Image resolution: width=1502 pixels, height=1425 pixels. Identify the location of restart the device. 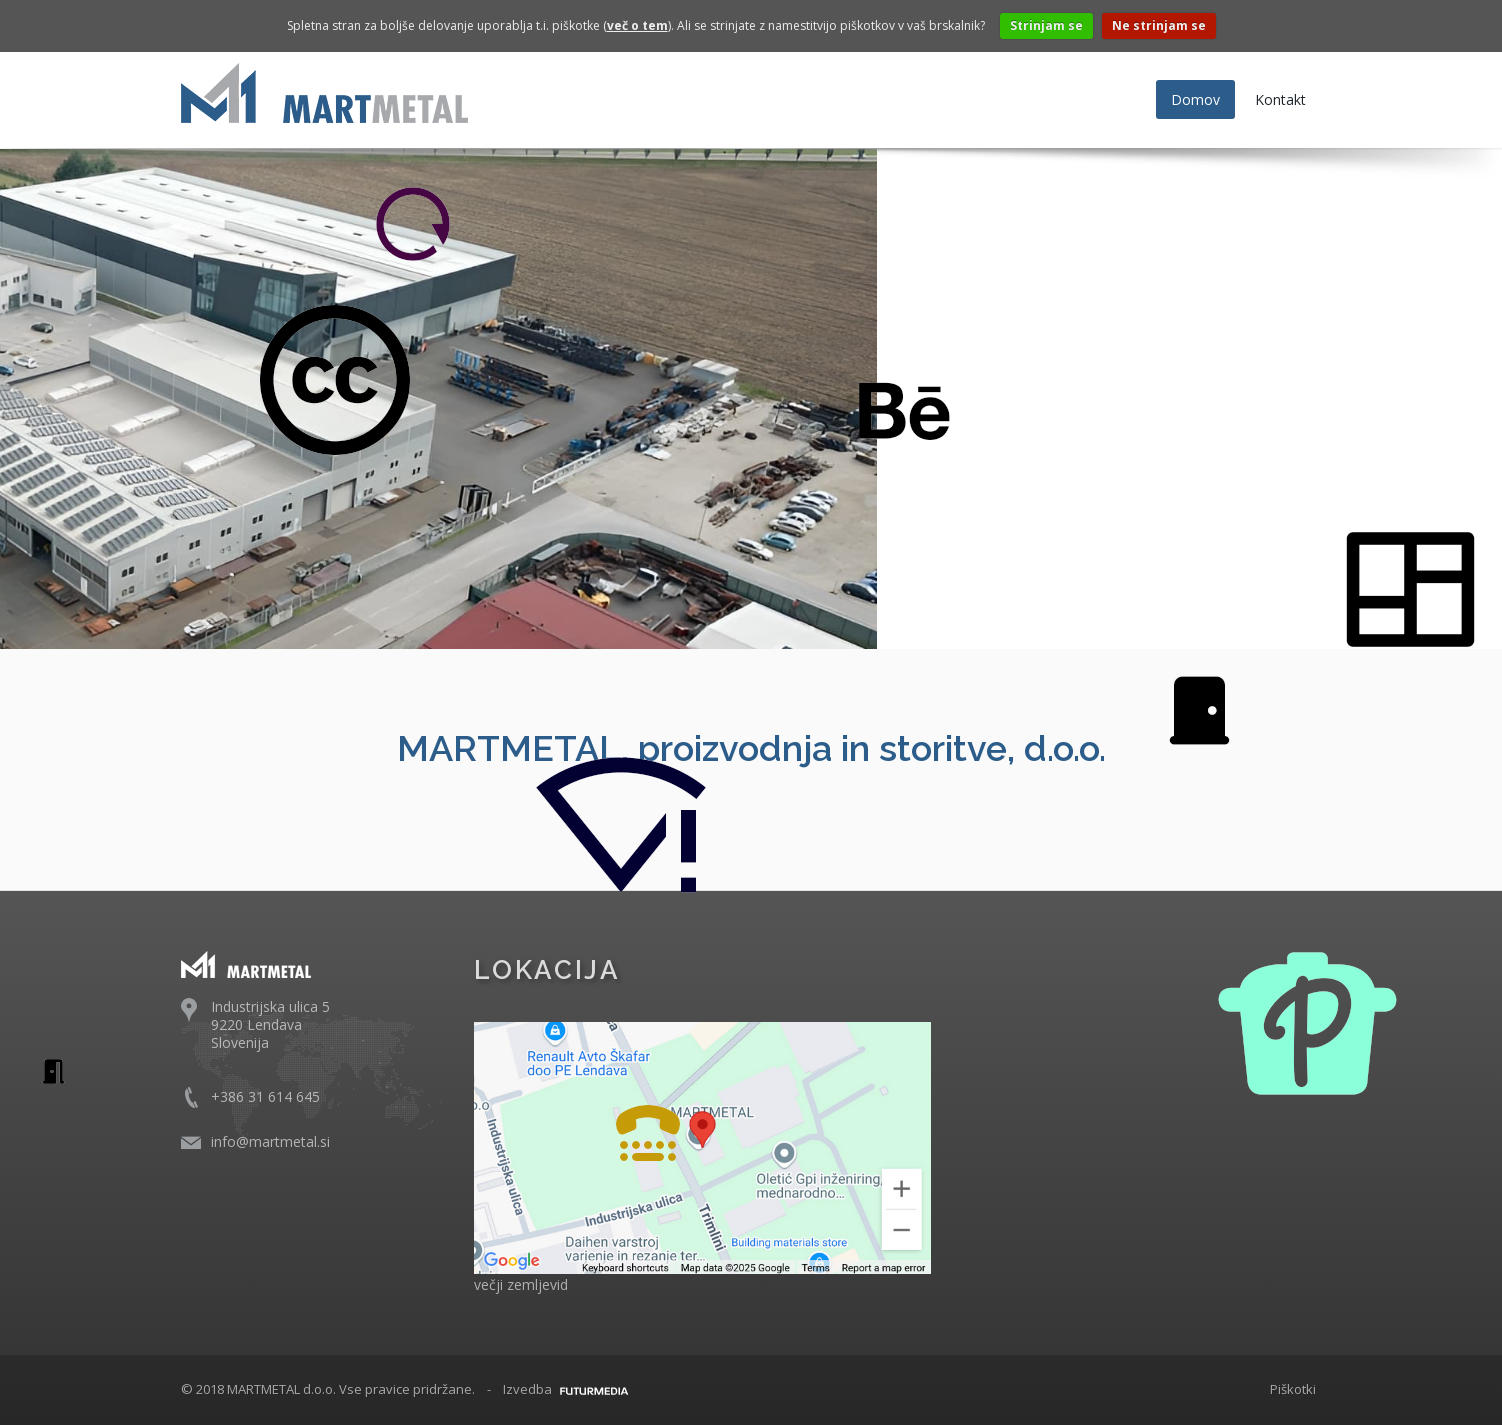
(413, 224).